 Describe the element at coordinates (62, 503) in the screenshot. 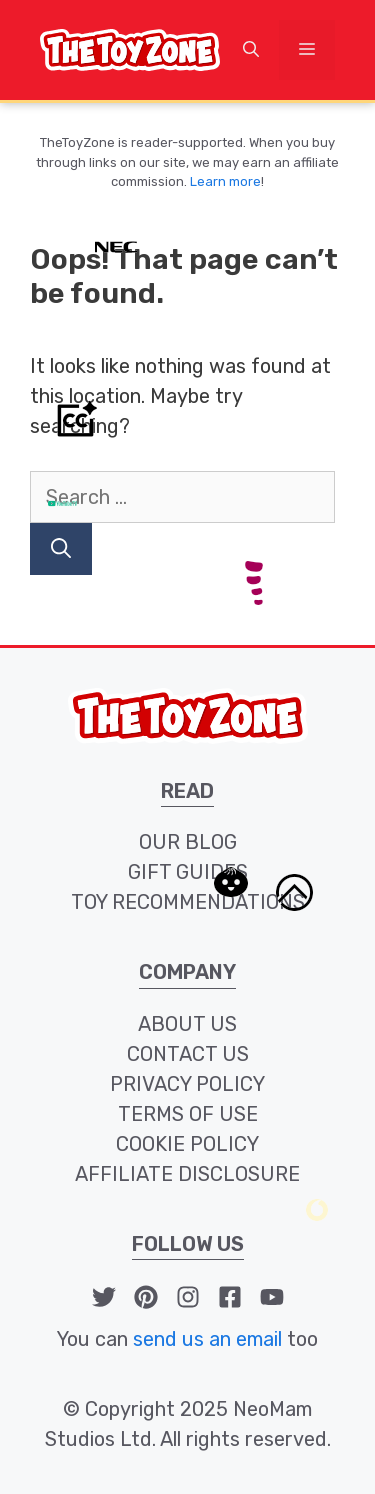

I see `open YouTube TV app` at that location.